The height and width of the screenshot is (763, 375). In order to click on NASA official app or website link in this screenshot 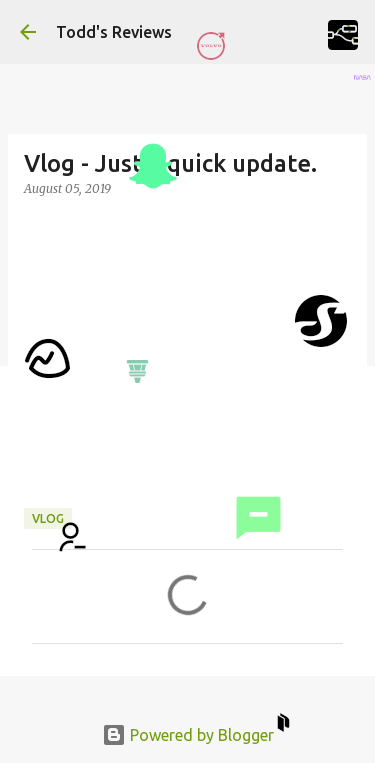, I will do `click(362, 77)`.